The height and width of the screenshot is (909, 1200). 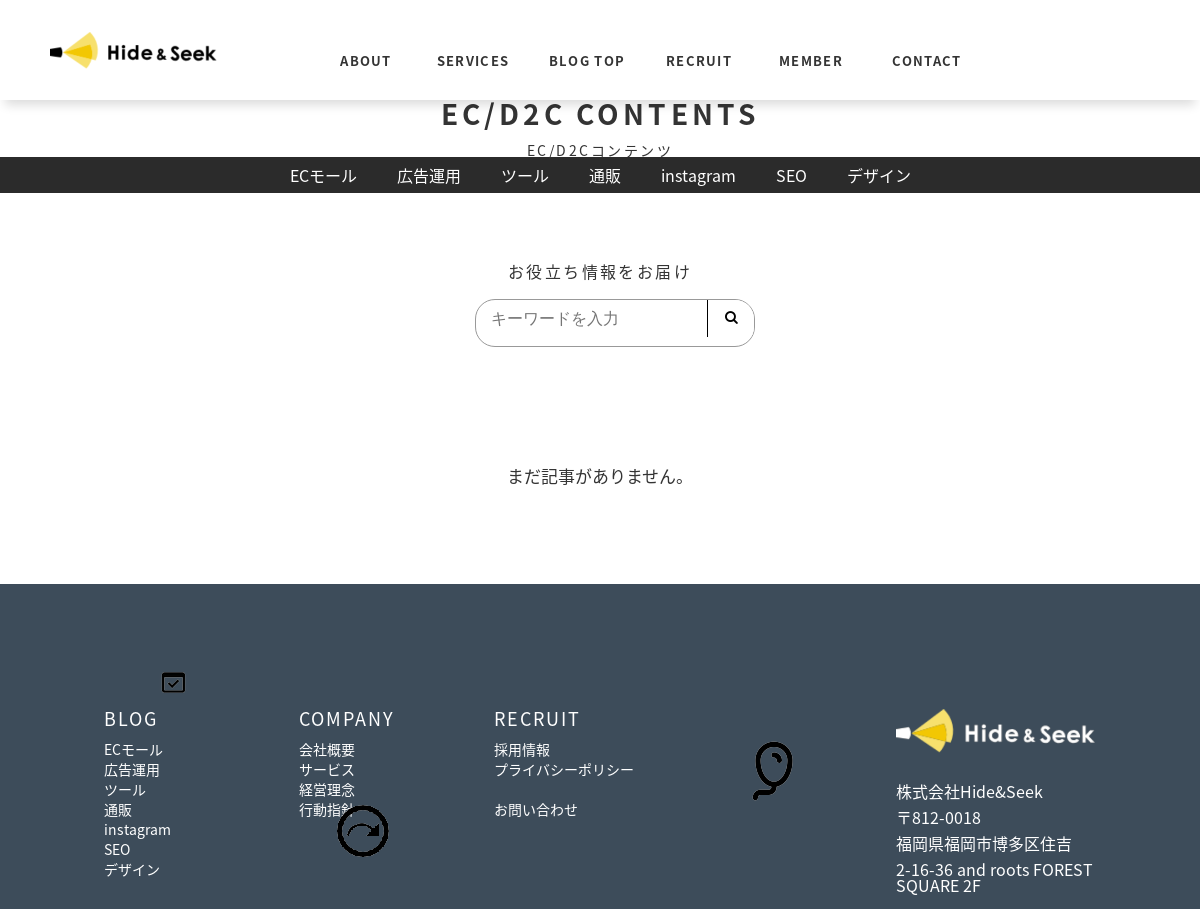 I want to click on indicates a verified domain or website, so click(x=173, y=682).